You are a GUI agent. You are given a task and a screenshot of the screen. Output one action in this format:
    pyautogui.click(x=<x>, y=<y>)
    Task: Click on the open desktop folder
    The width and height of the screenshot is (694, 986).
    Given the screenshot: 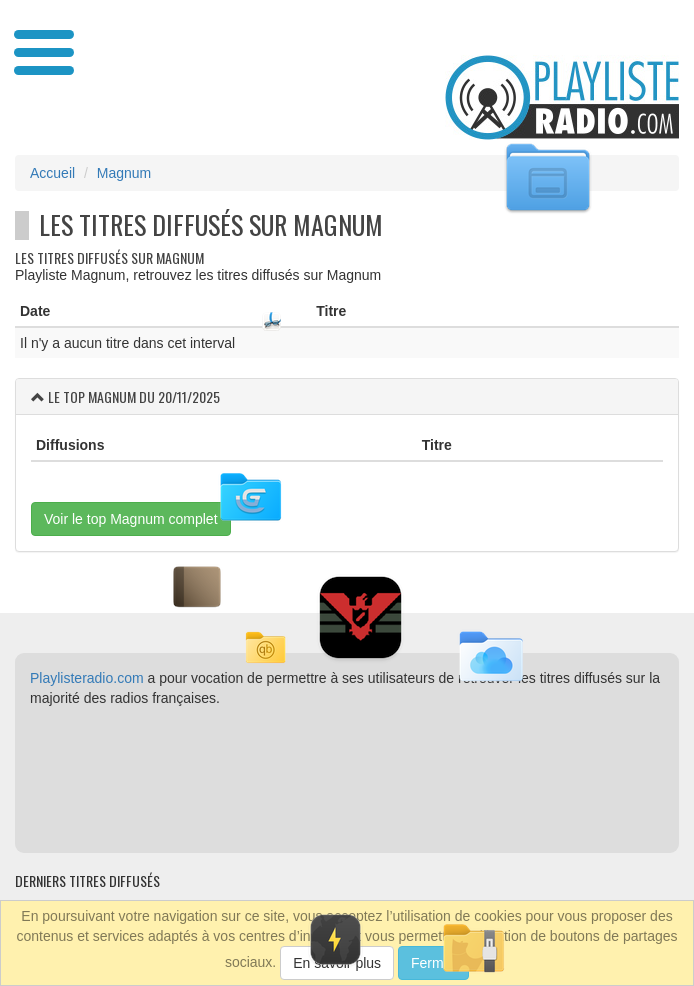 What is the action you would take?
    pyautogui.click(x=548, y=177)
    